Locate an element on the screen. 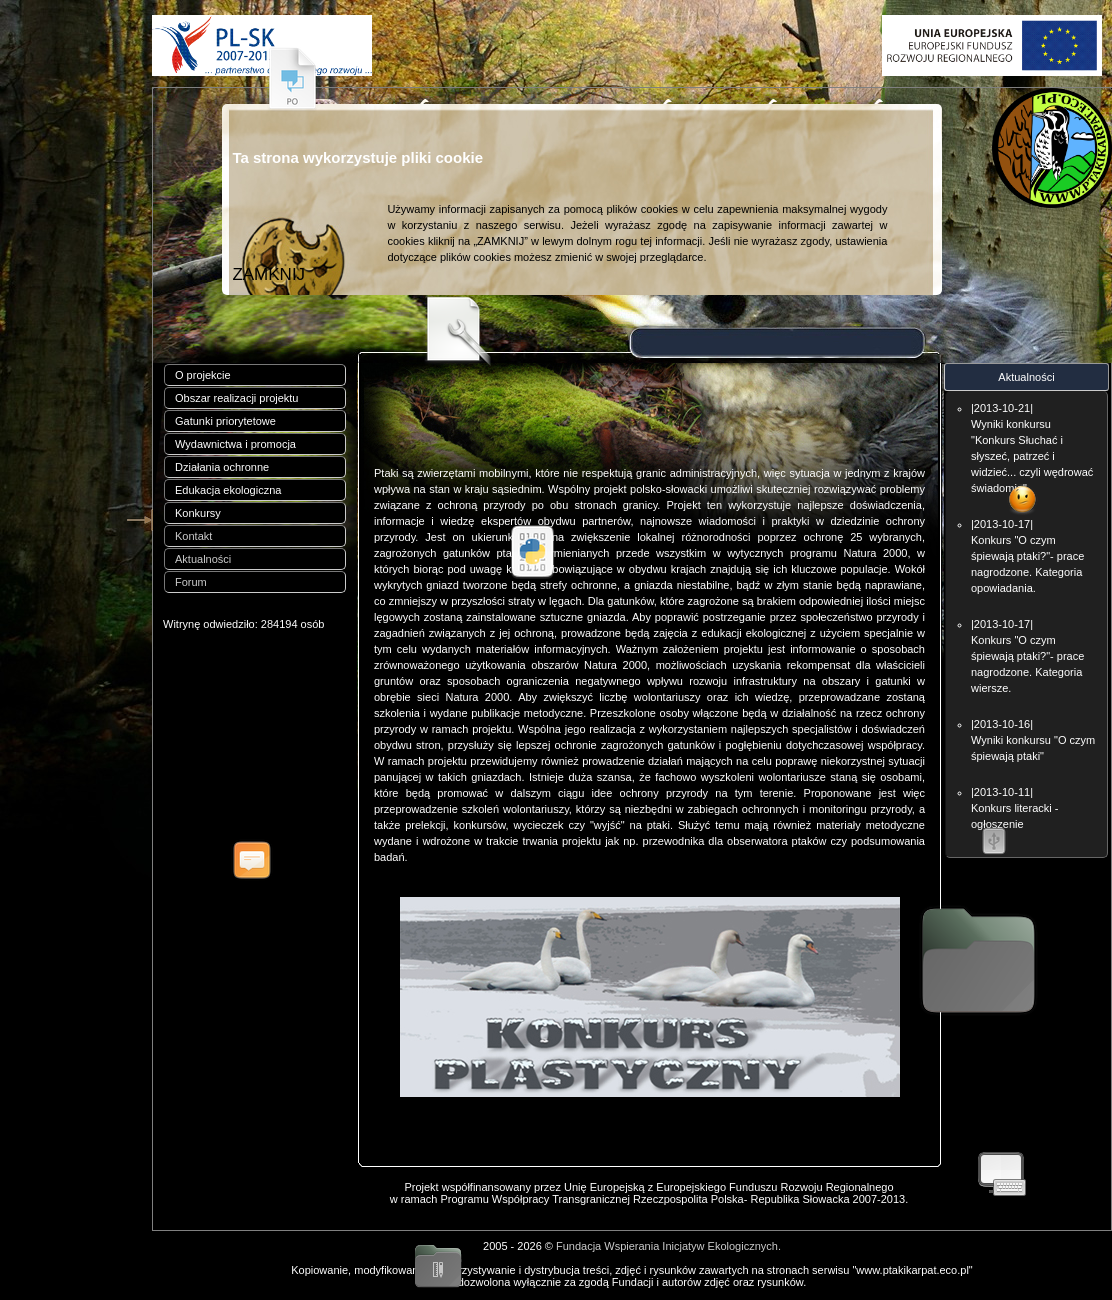 The image size is (1112, 1300). express a smug or sarcastic reaction is located at coordinates (1022, 500).